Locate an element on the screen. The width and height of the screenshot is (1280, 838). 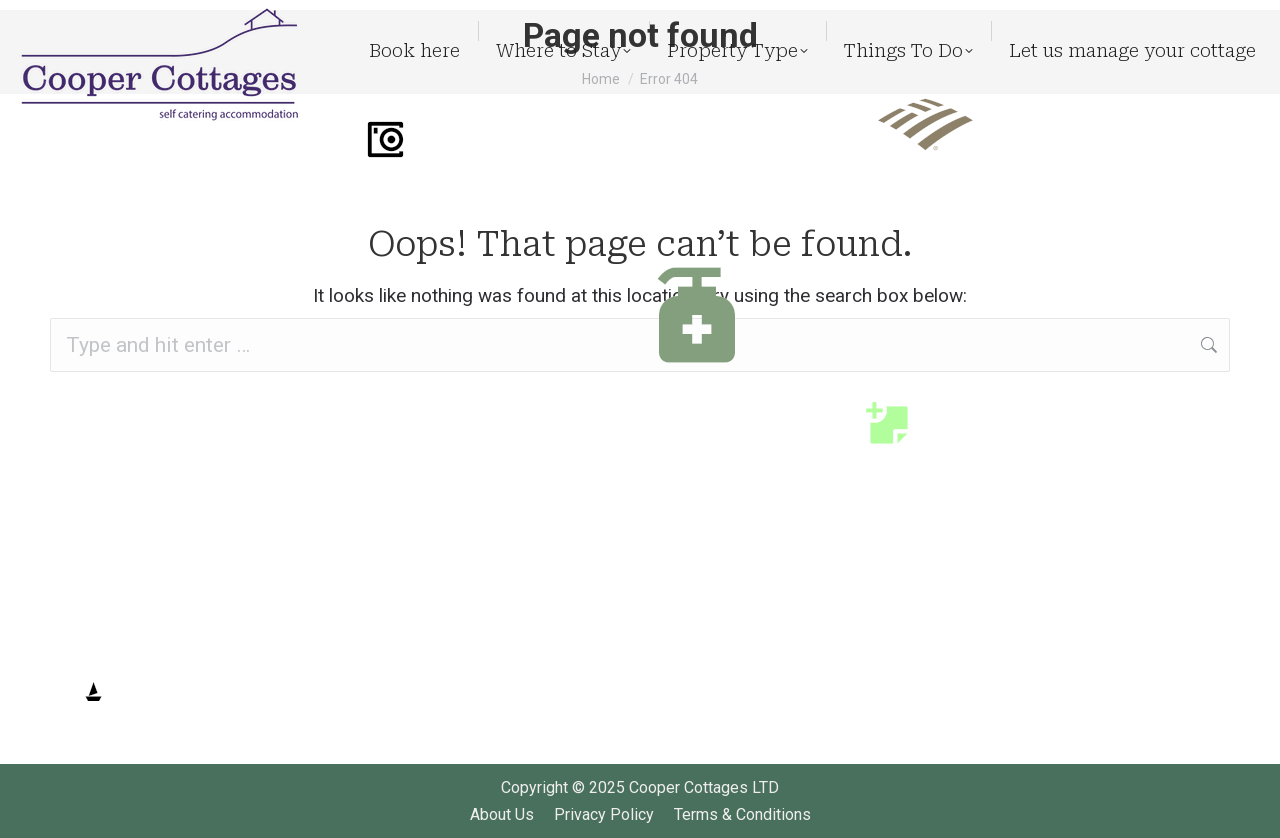
access photo gallery is located at coordinates (385, 139).